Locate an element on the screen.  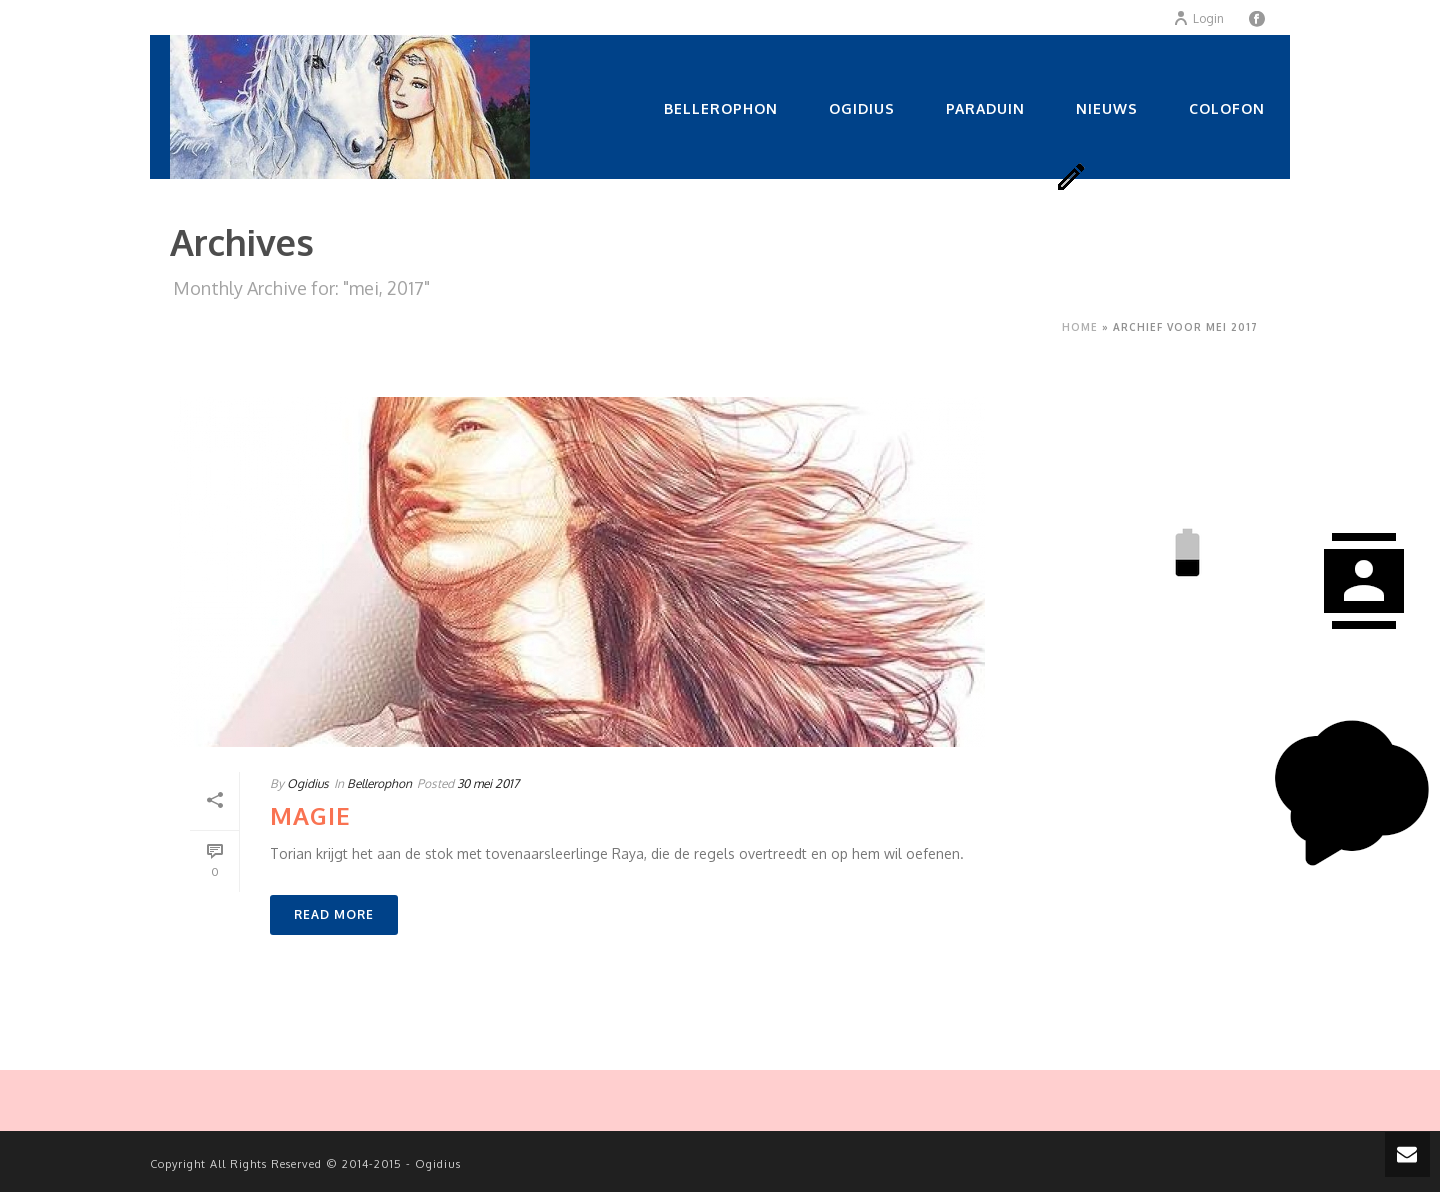
edit or compose new content is located at coordinates (1071, 176).